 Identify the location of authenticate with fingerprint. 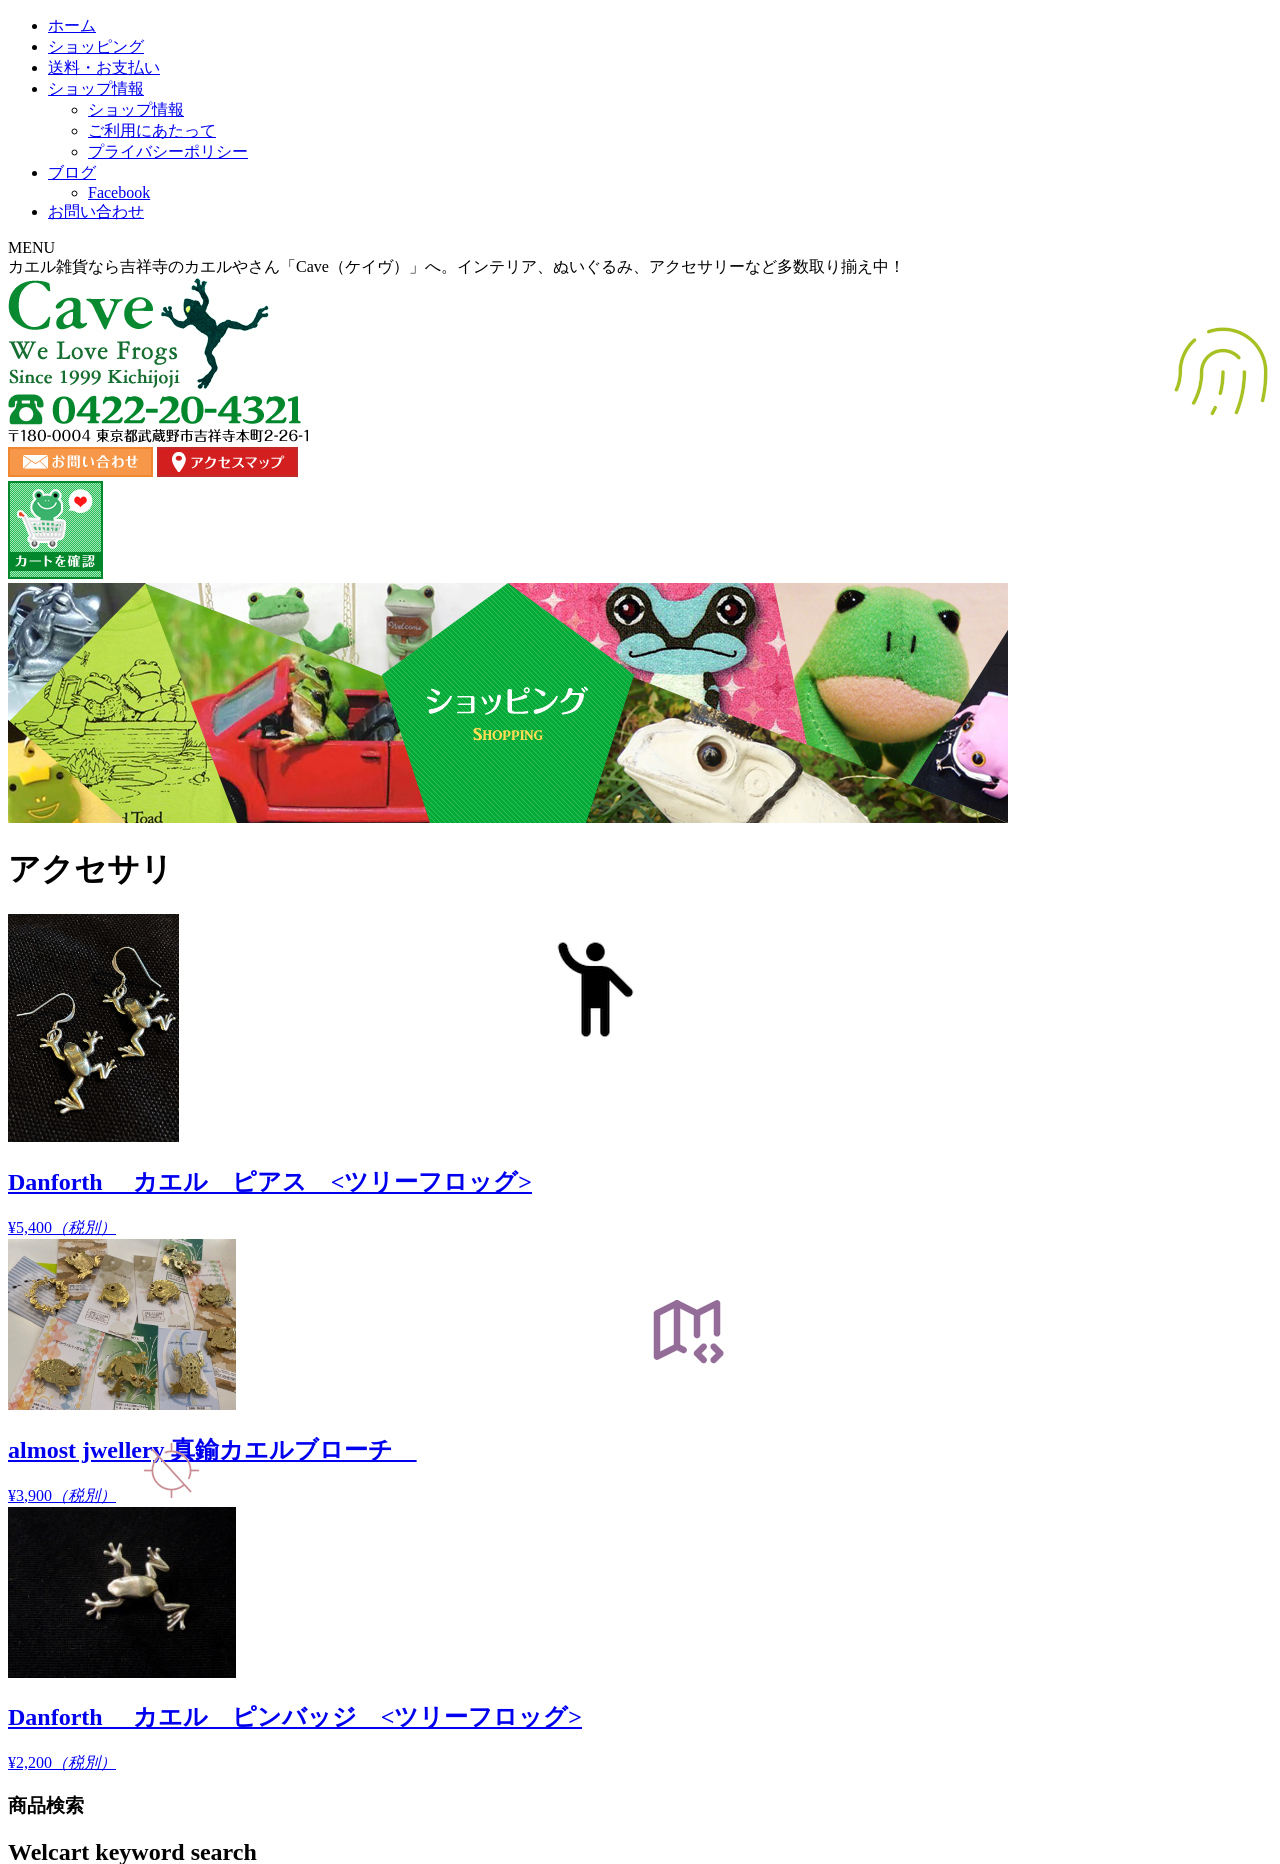
(1223, 372).